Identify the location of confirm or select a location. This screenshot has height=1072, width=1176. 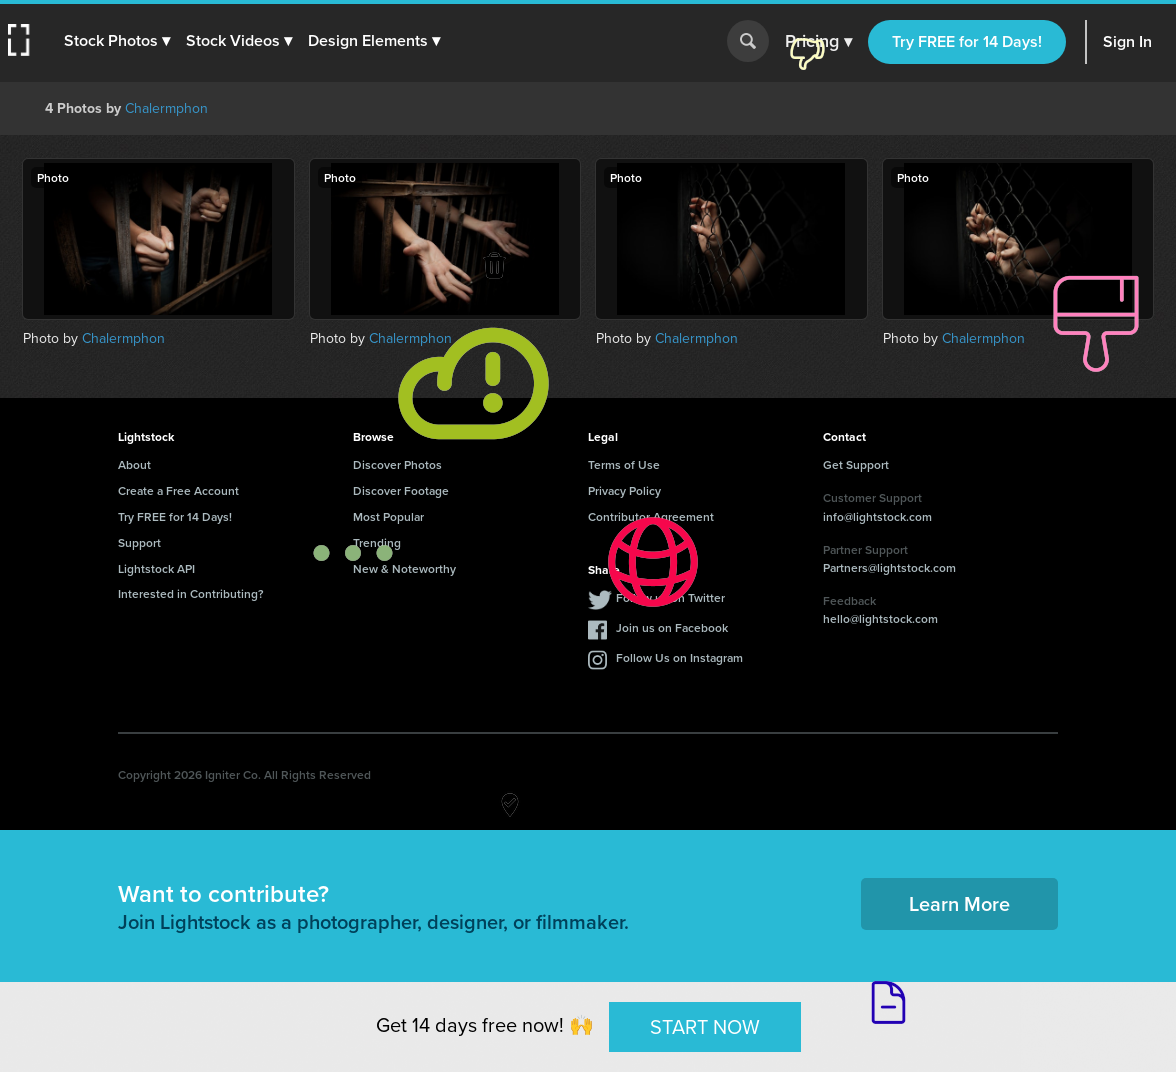
(510, 805).